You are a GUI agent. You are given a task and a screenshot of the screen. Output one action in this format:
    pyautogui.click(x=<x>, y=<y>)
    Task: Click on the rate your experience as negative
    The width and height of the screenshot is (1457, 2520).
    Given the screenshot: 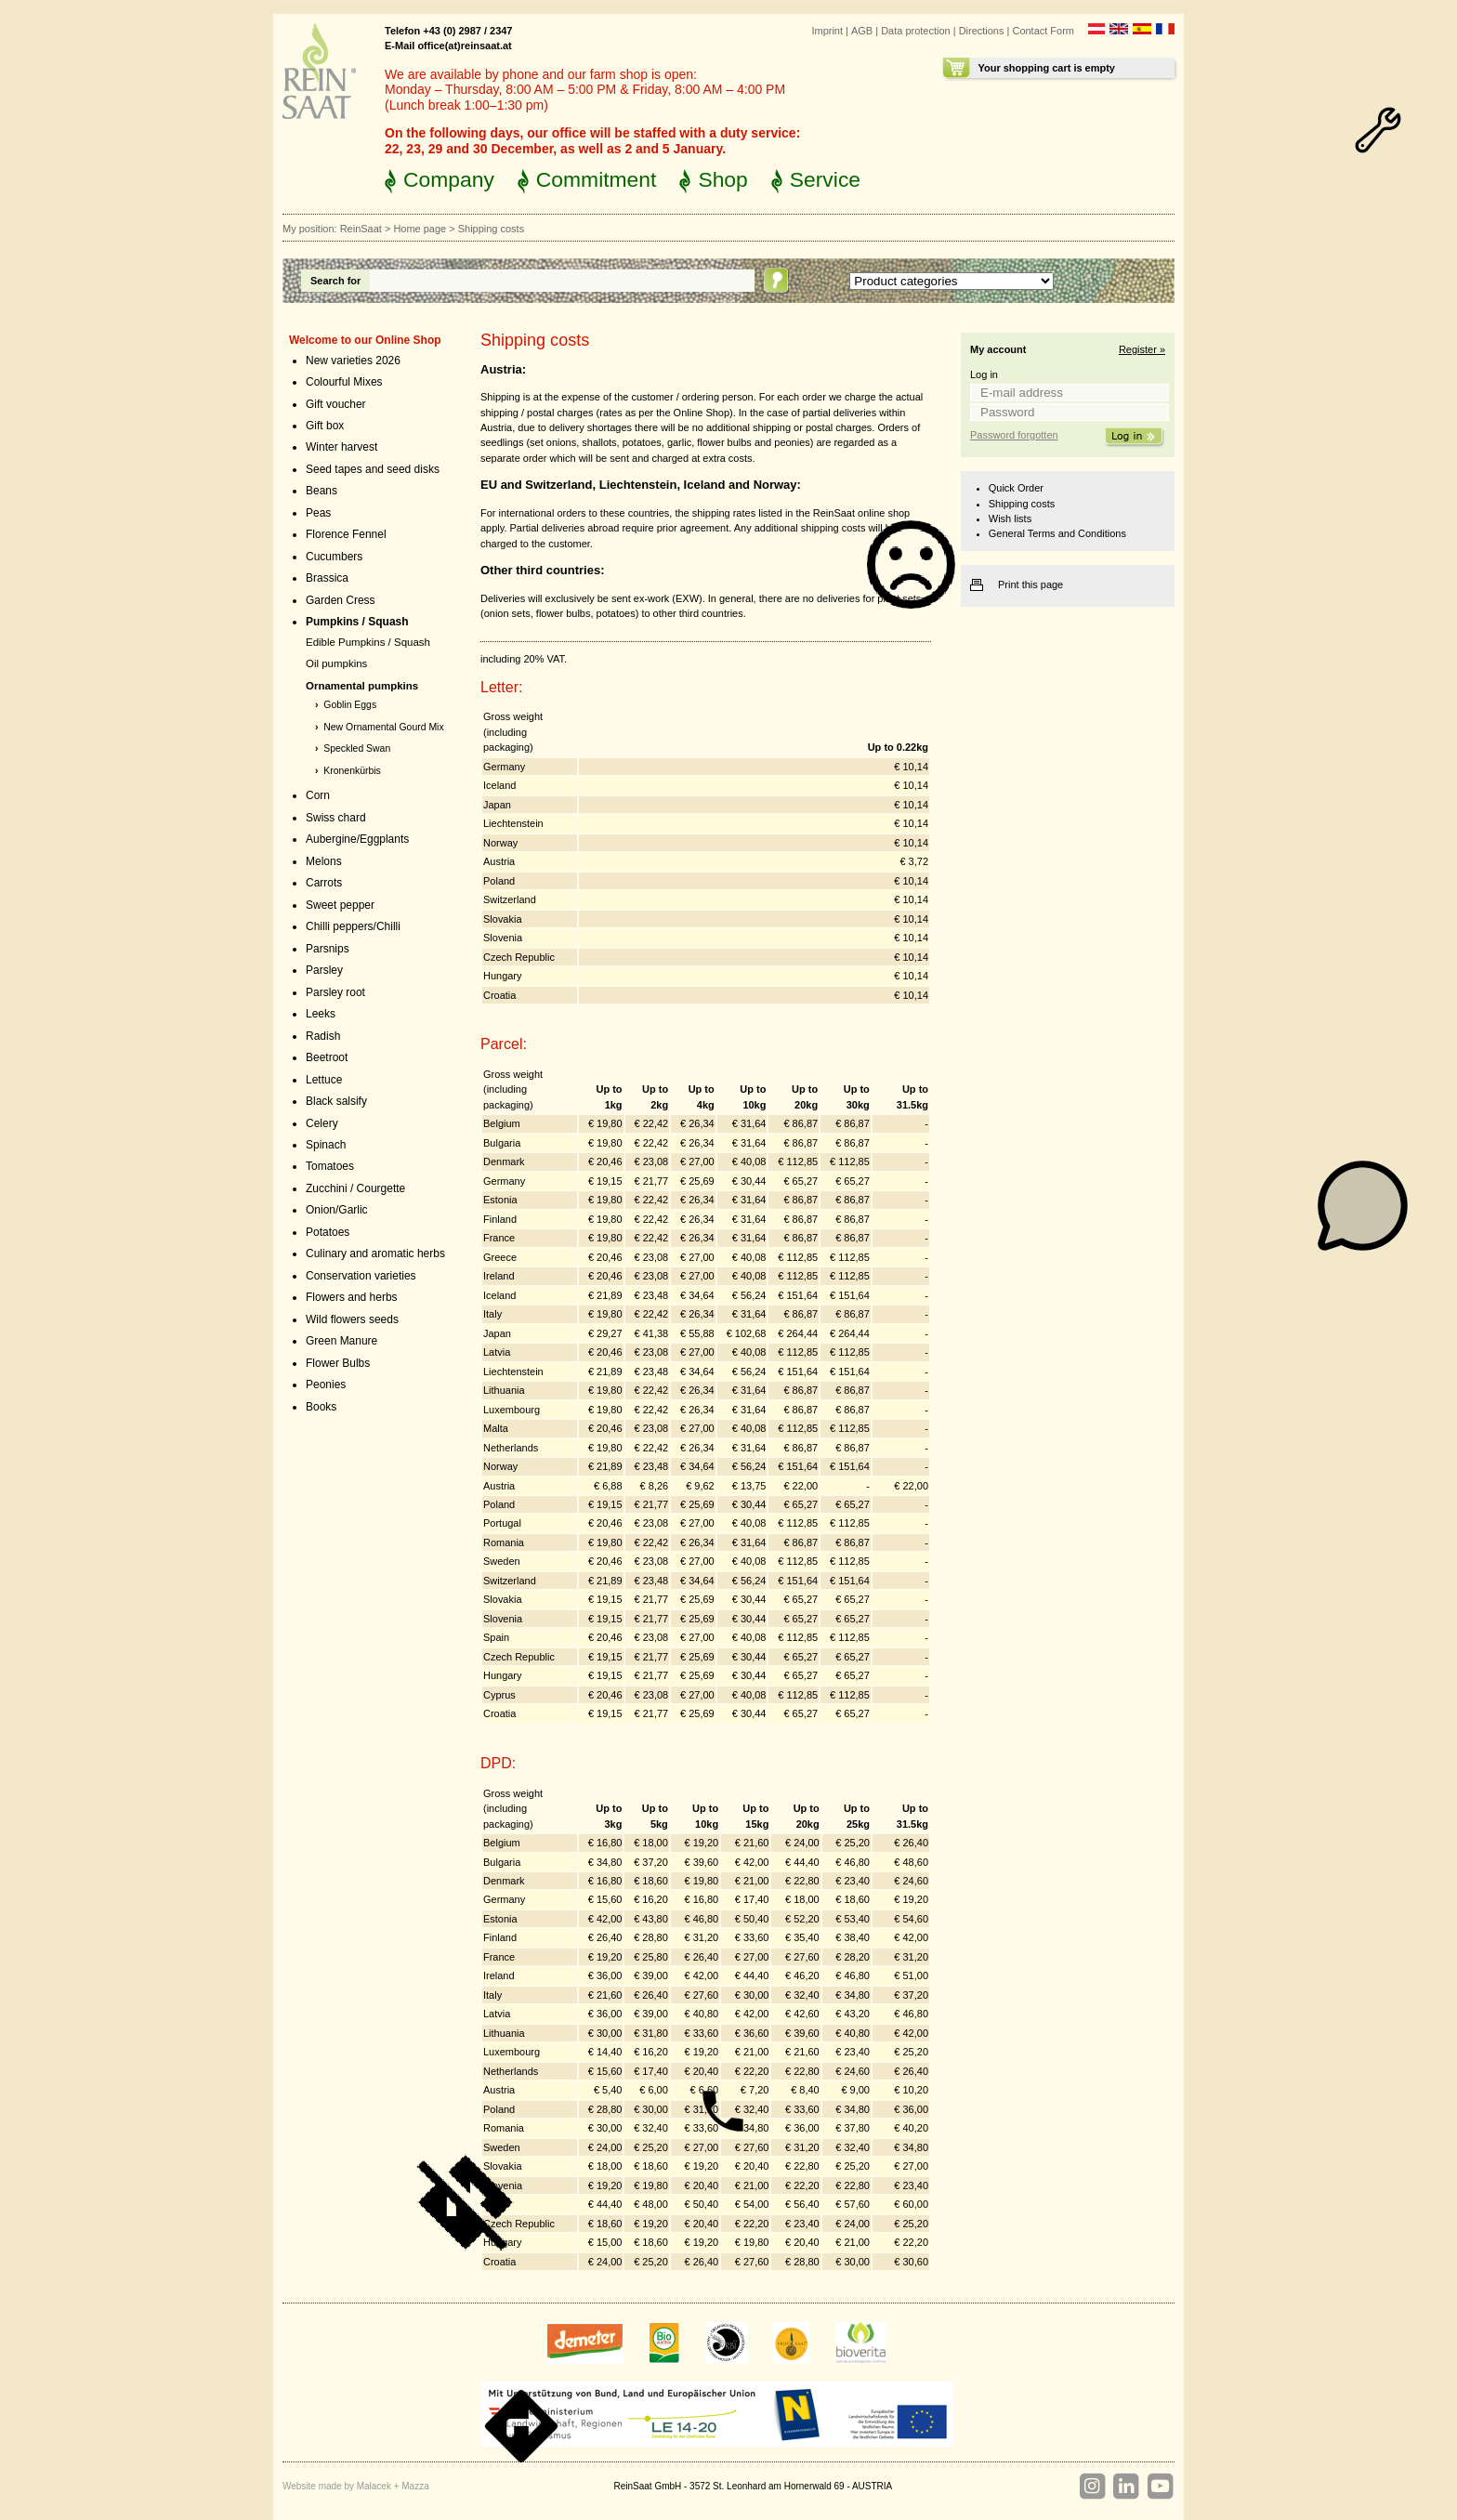 What is the action you would take?
    pyautogui.click(x=911, y=564)
    